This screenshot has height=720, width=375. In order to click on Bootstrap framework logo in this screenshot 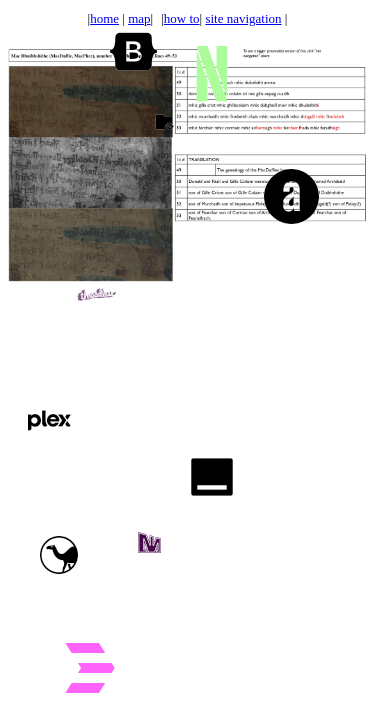, I will do `click(133, 51)`.